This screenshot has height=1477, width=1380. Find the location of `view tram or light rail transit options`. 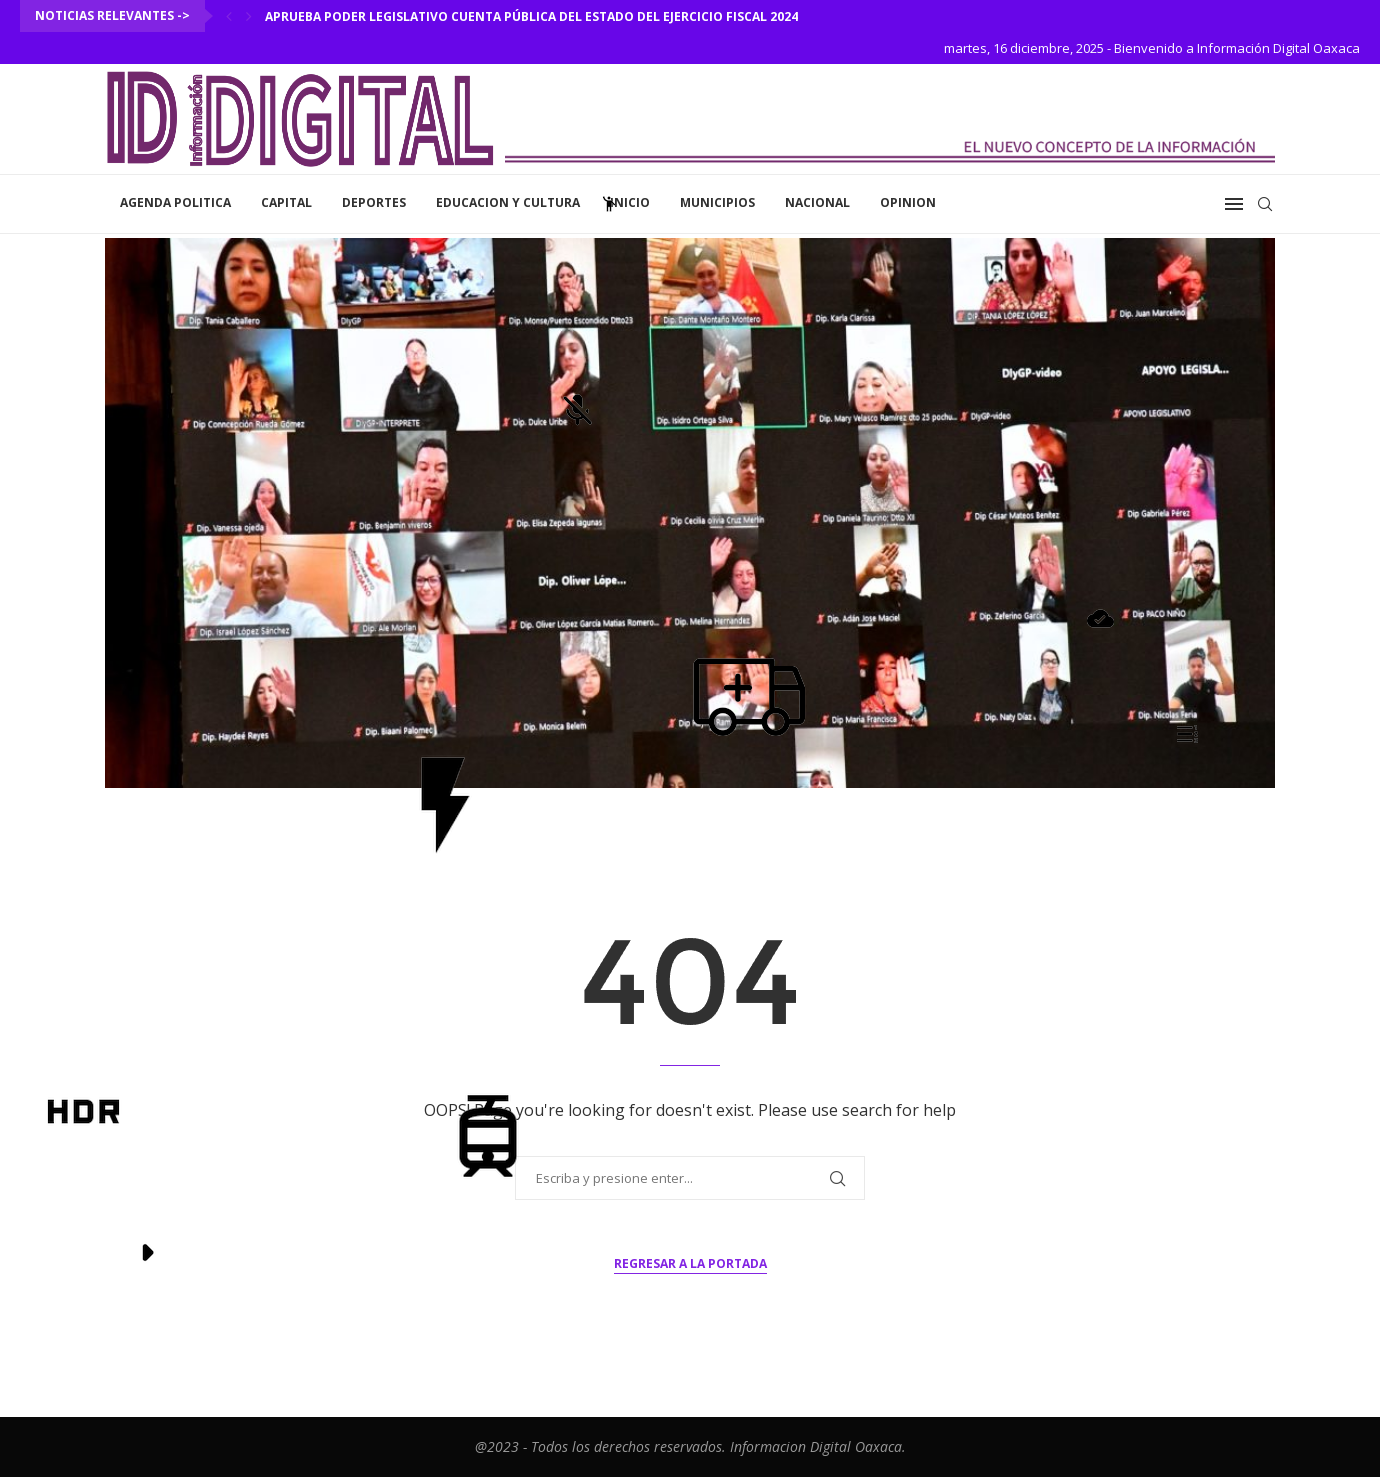

view tram or light rail transit options is located at coordinates (488, 1136).